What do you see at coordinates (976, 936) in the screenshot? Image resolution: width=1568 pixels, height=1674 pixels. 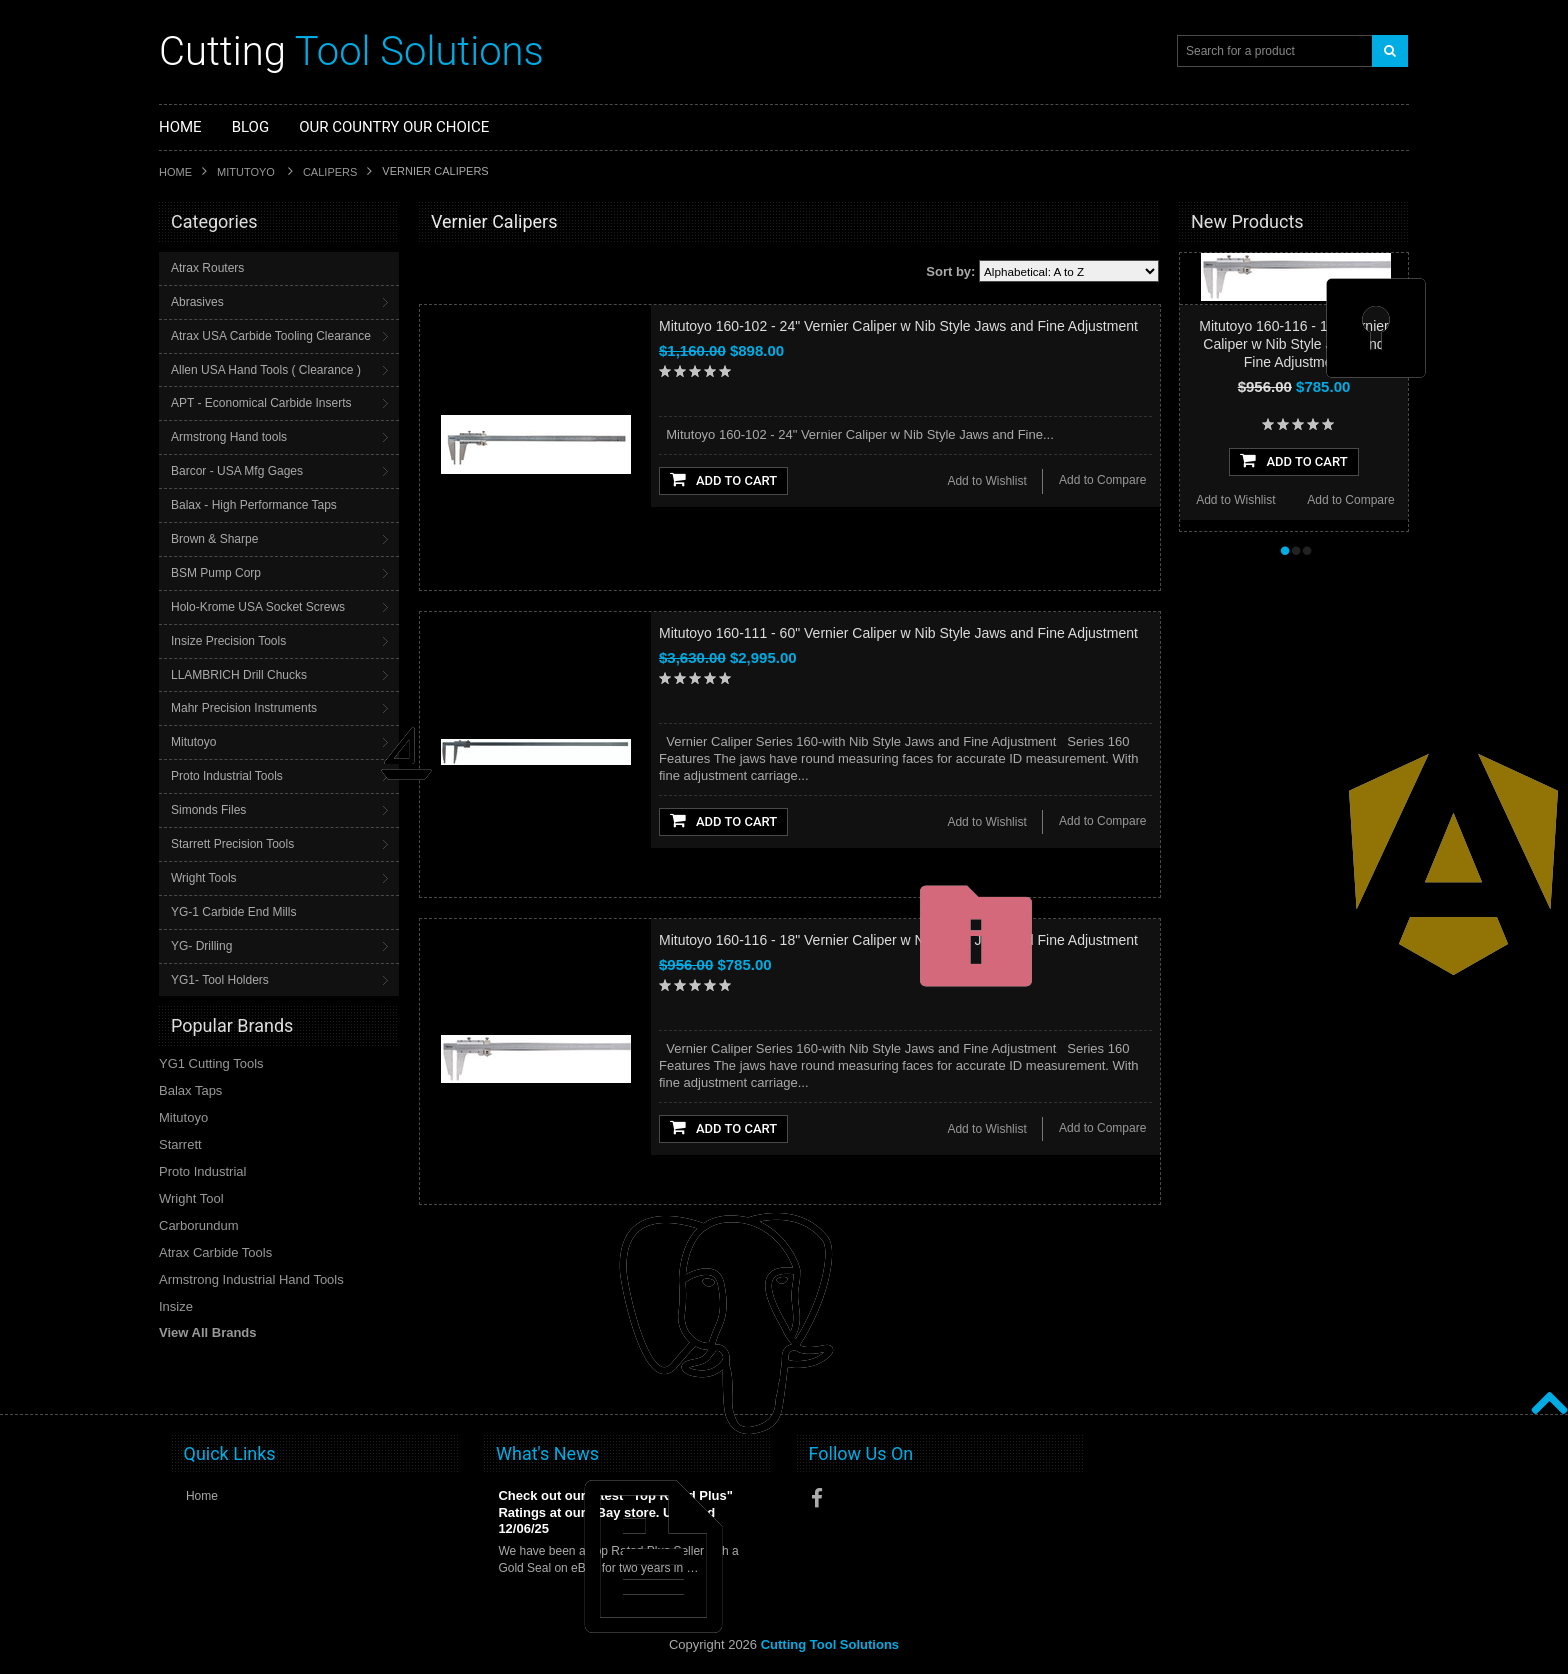 I see `view folder details or properties` at bounding box center [976, 936].